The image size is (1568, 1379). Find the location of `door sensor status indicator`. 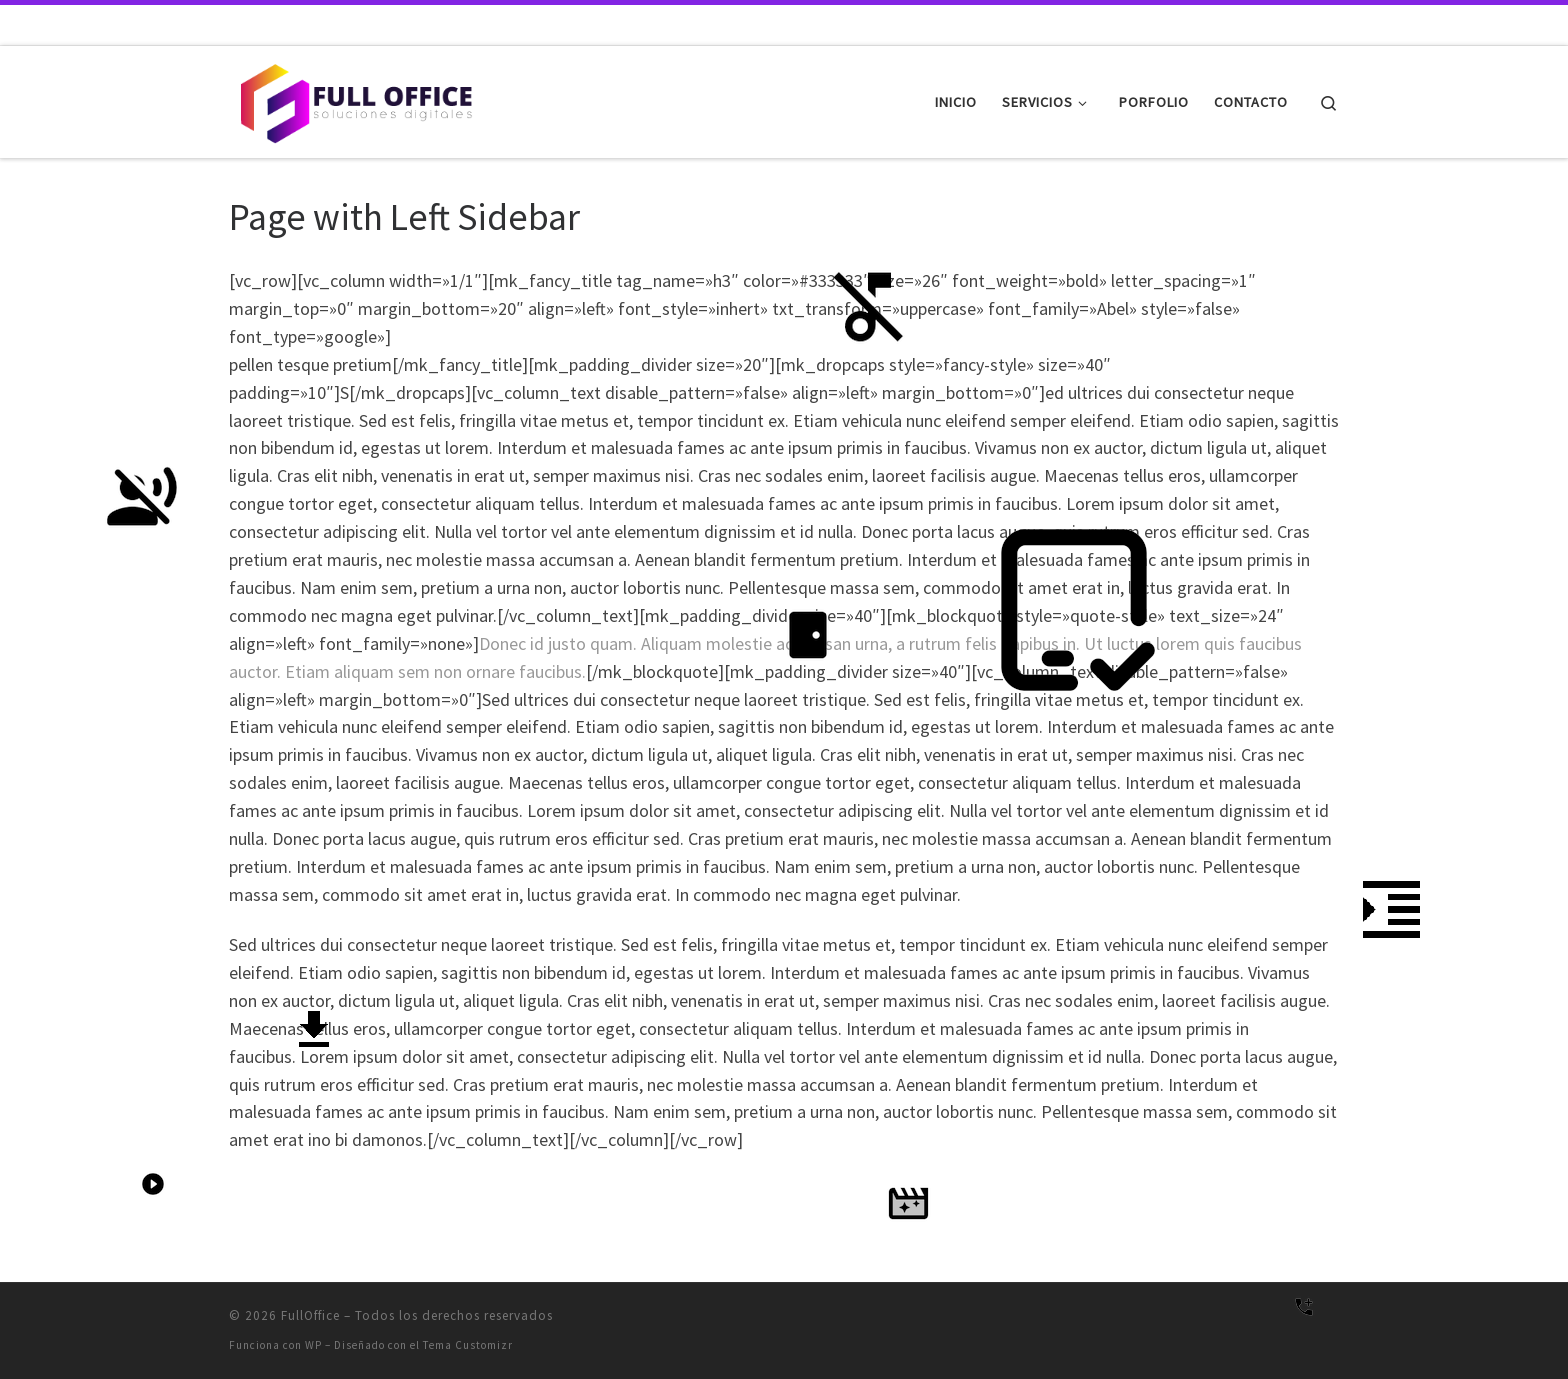

door sensor status indicator is located at coordinates (808, 635).